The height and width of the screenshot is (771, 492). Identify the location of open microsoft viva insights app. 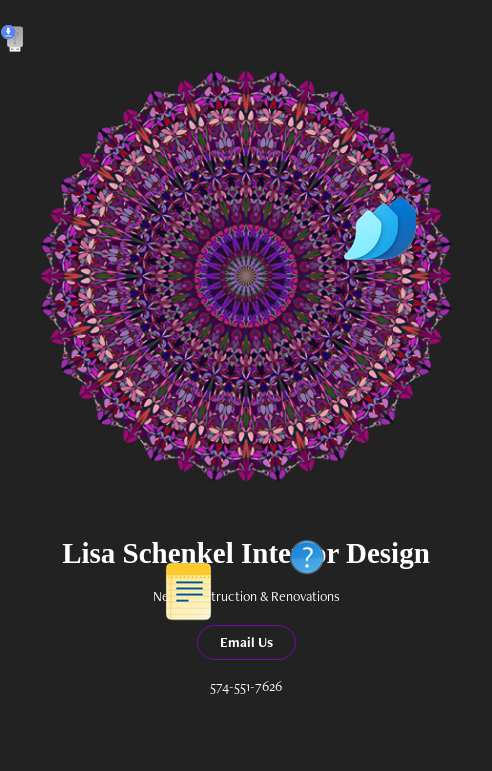
(380, 228).